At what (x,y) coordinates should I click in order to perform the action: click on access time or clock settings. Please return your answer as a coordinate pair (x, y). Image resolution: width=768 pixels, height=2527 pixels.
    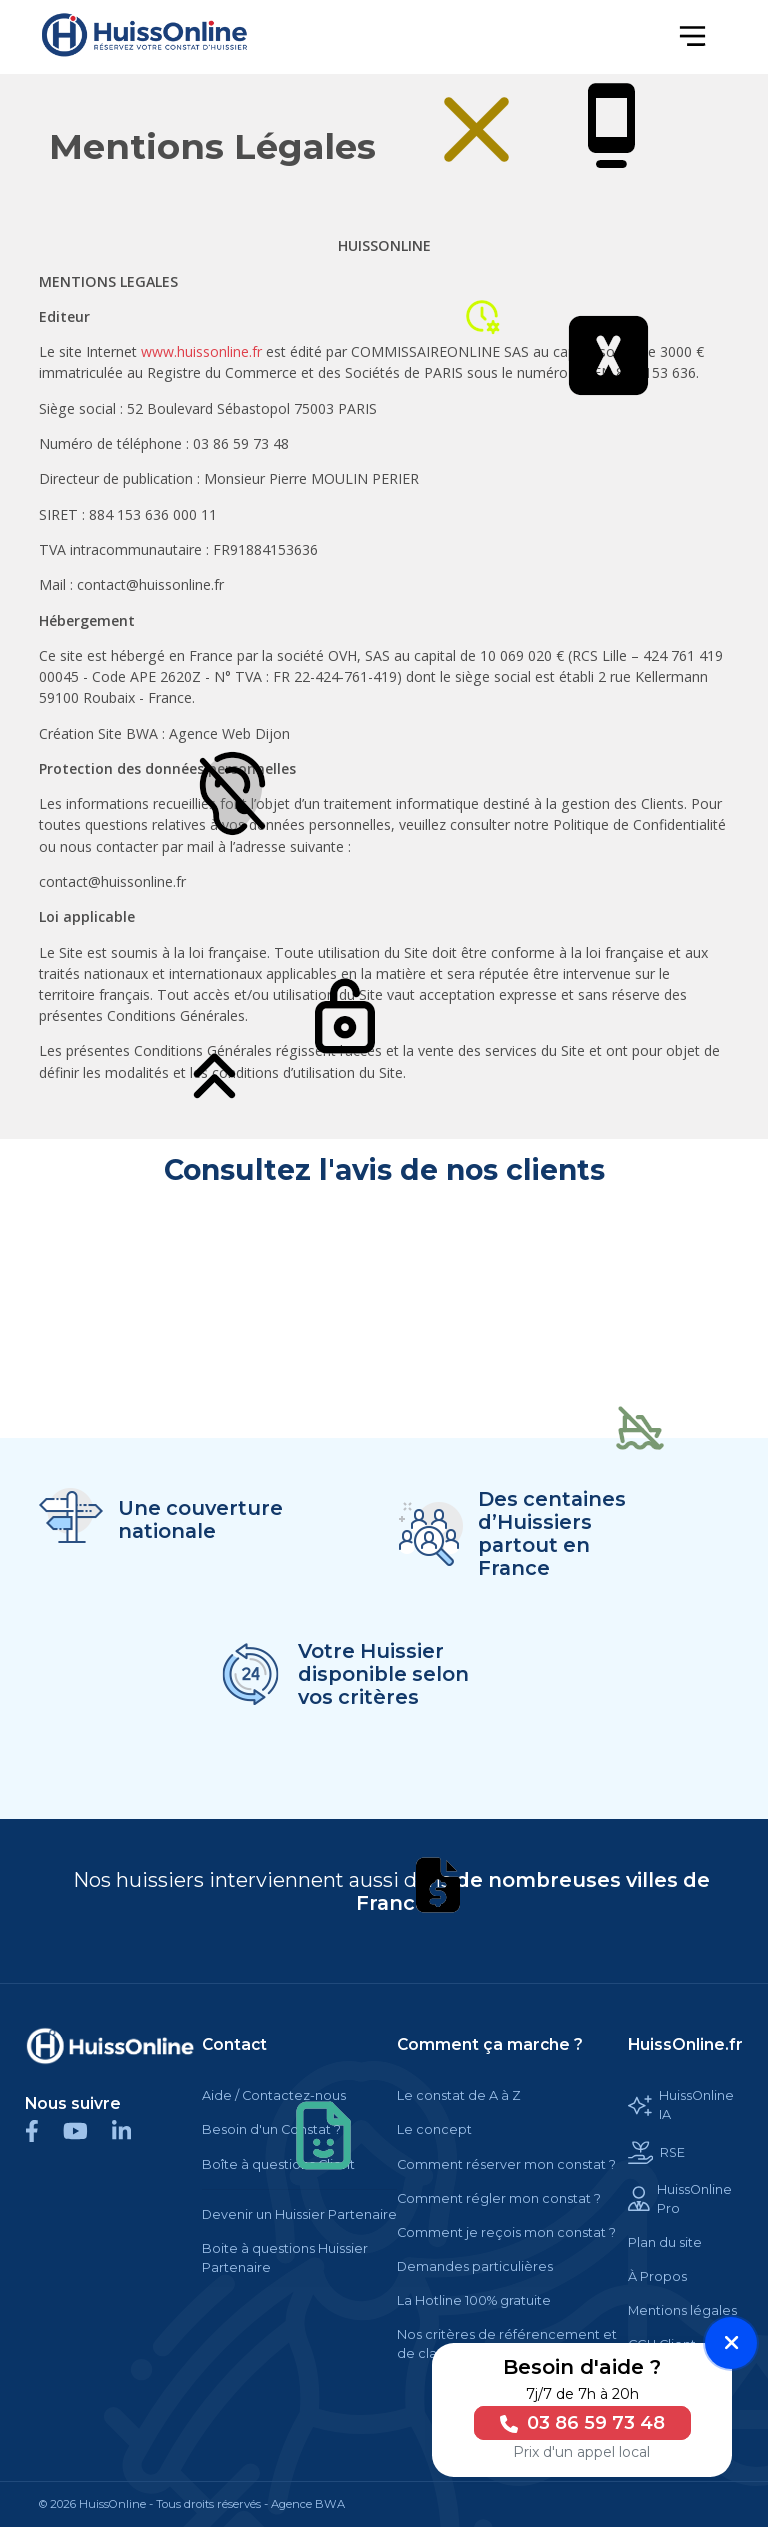
    Looking at the image, I should click on (482, 316).